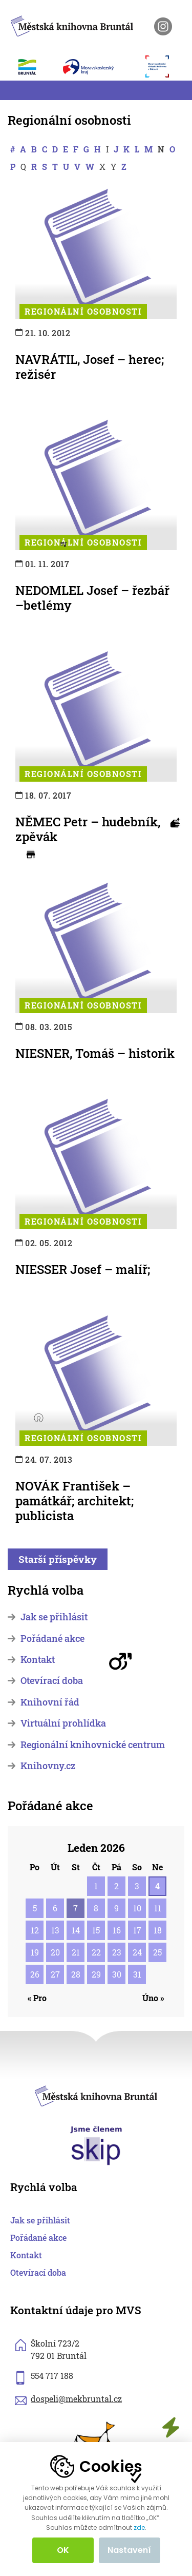 The height and width of the screenshot is (2576, 192). Describe the element at coordinates (63, 544) in the screenshot. I see `view music queue or playlist` at that location.